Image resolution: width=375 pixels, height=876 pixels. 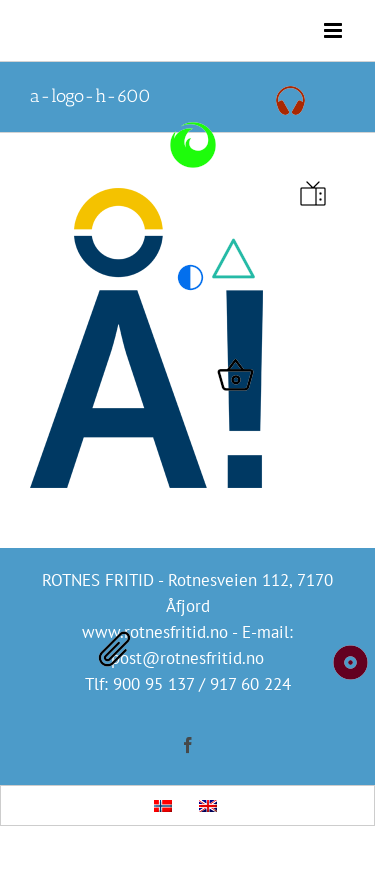 What do you see at coordinates (313, 195) in the screenshot?
I see `access TV or video streaming features` at bounding box center [313, 195].